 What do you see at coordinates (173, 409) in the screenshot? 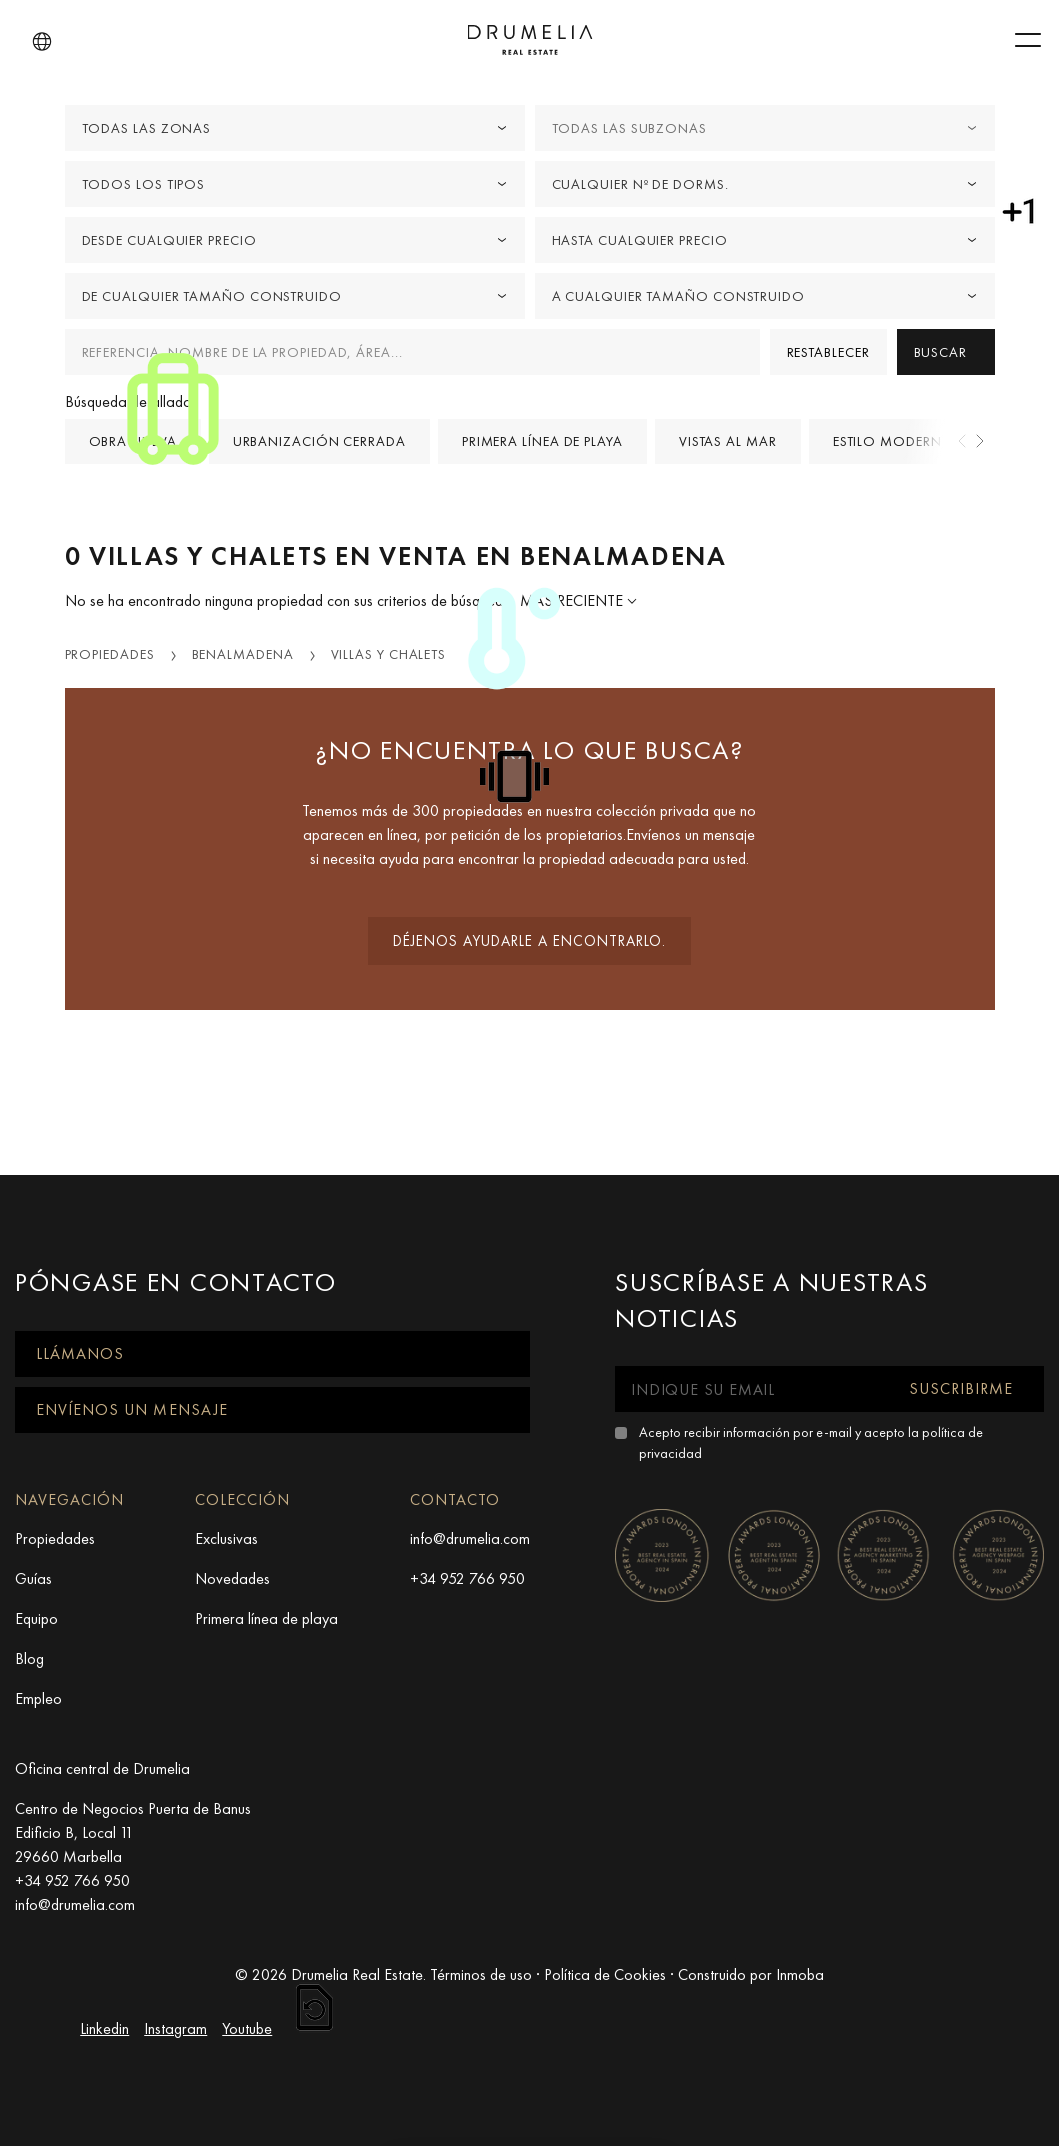
I see `access travel or trip information` at bounding box center [173, 409].